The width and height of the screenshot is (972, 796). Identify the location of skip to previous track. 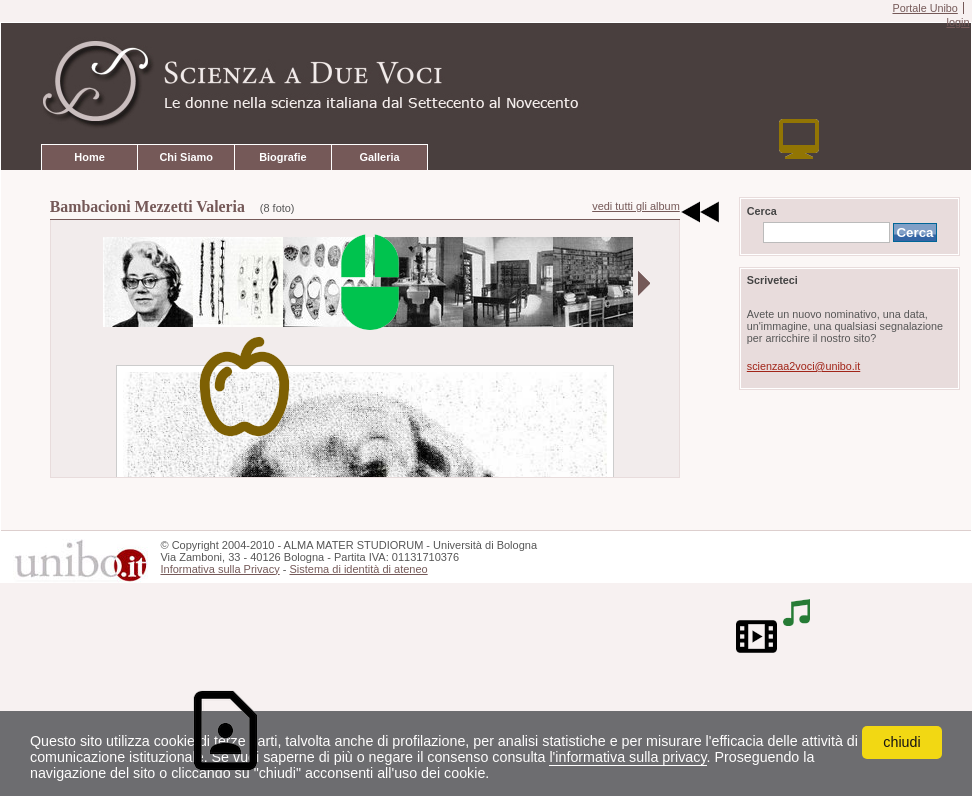
(700, 212).